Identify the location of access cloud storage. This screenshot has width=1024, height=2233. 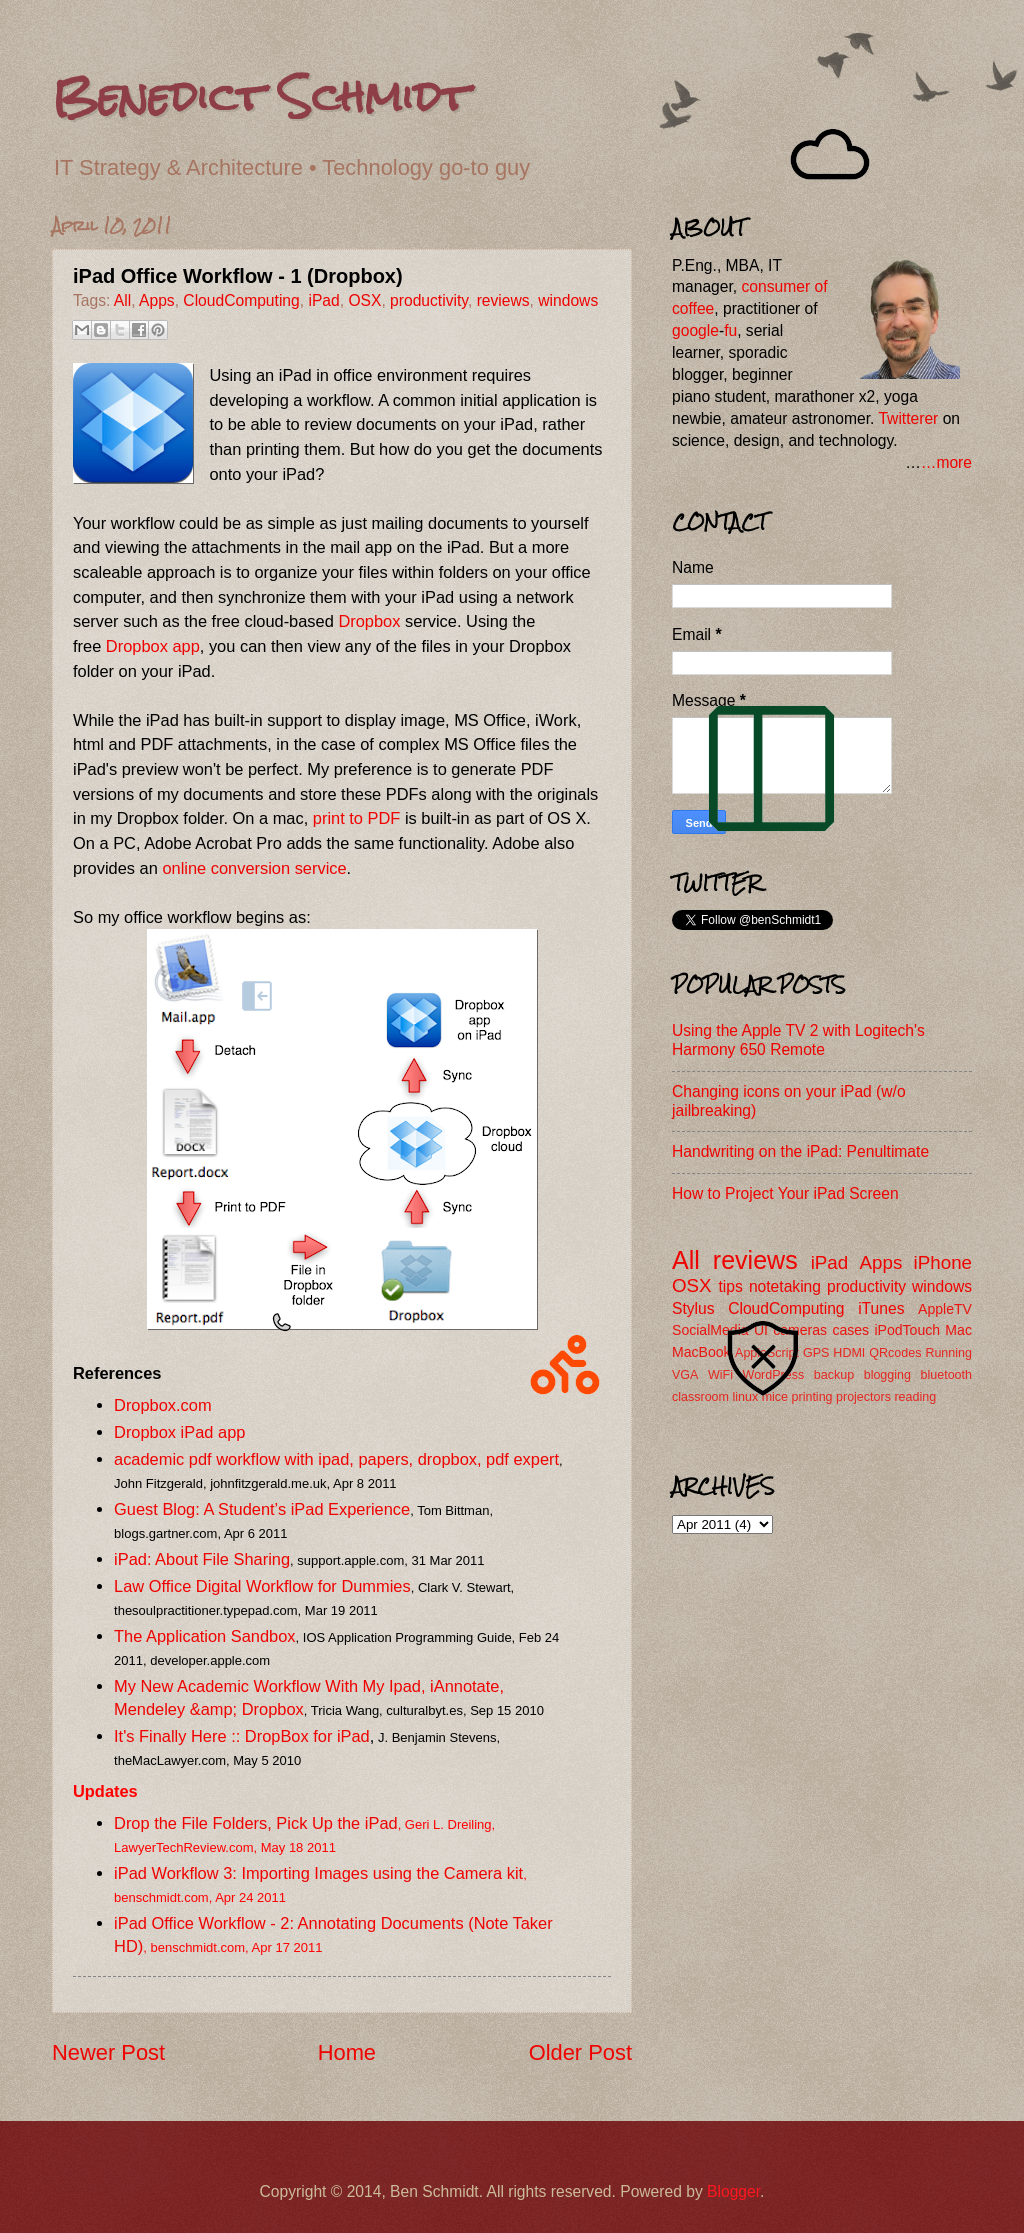
(830, 157).